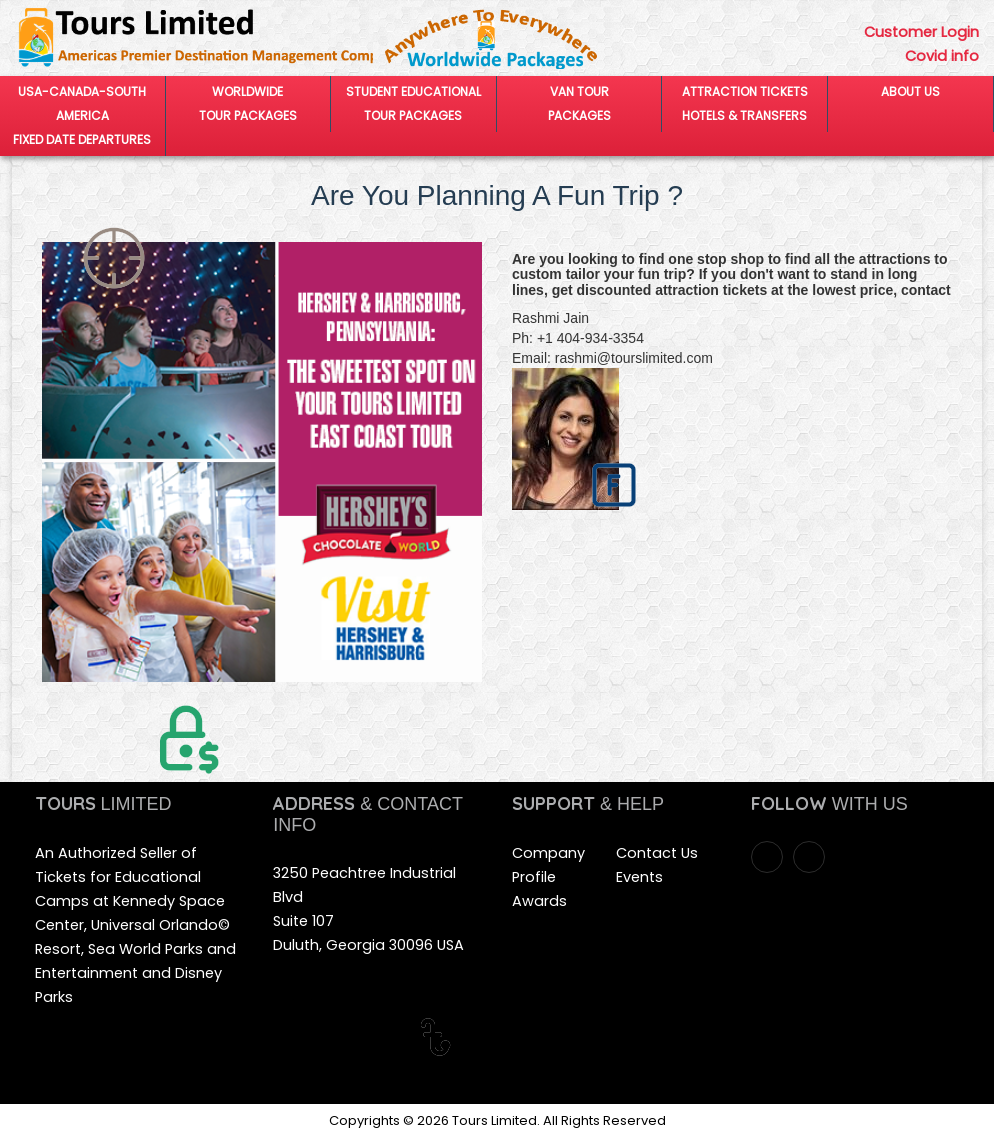 The image size is (994, 1138). Describe the element at coordinates (114, 258) in the screenshot. I see `center map on current location` at that location.